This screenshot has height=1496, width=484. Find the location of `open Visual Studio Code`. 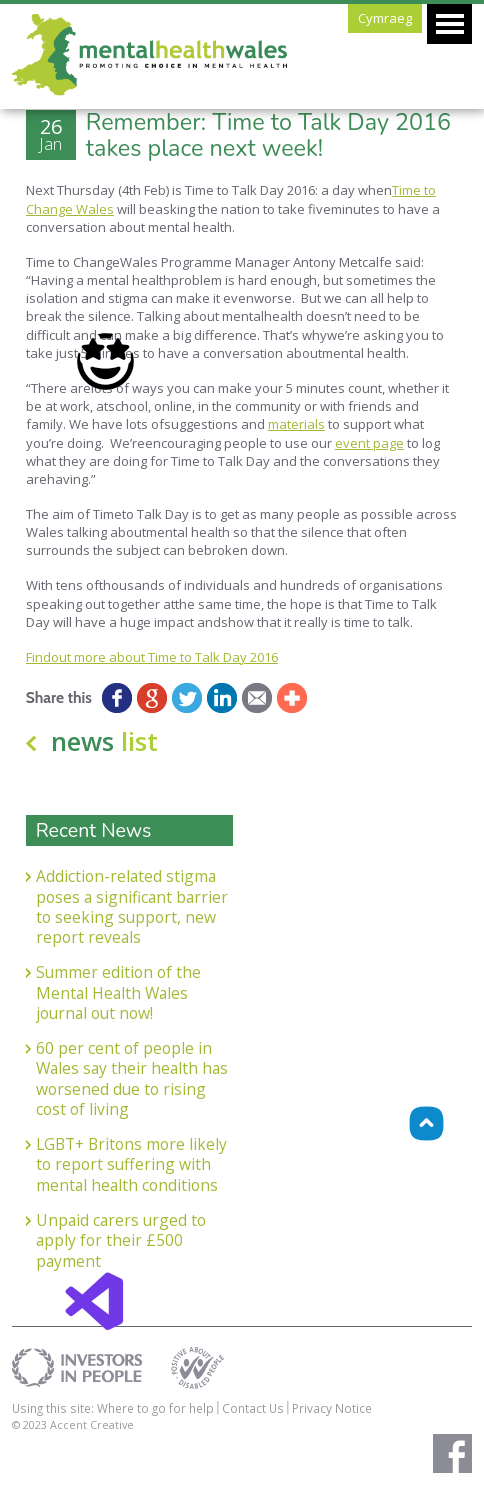

open Visual Studio Code is located at coordinates (96, 1303).